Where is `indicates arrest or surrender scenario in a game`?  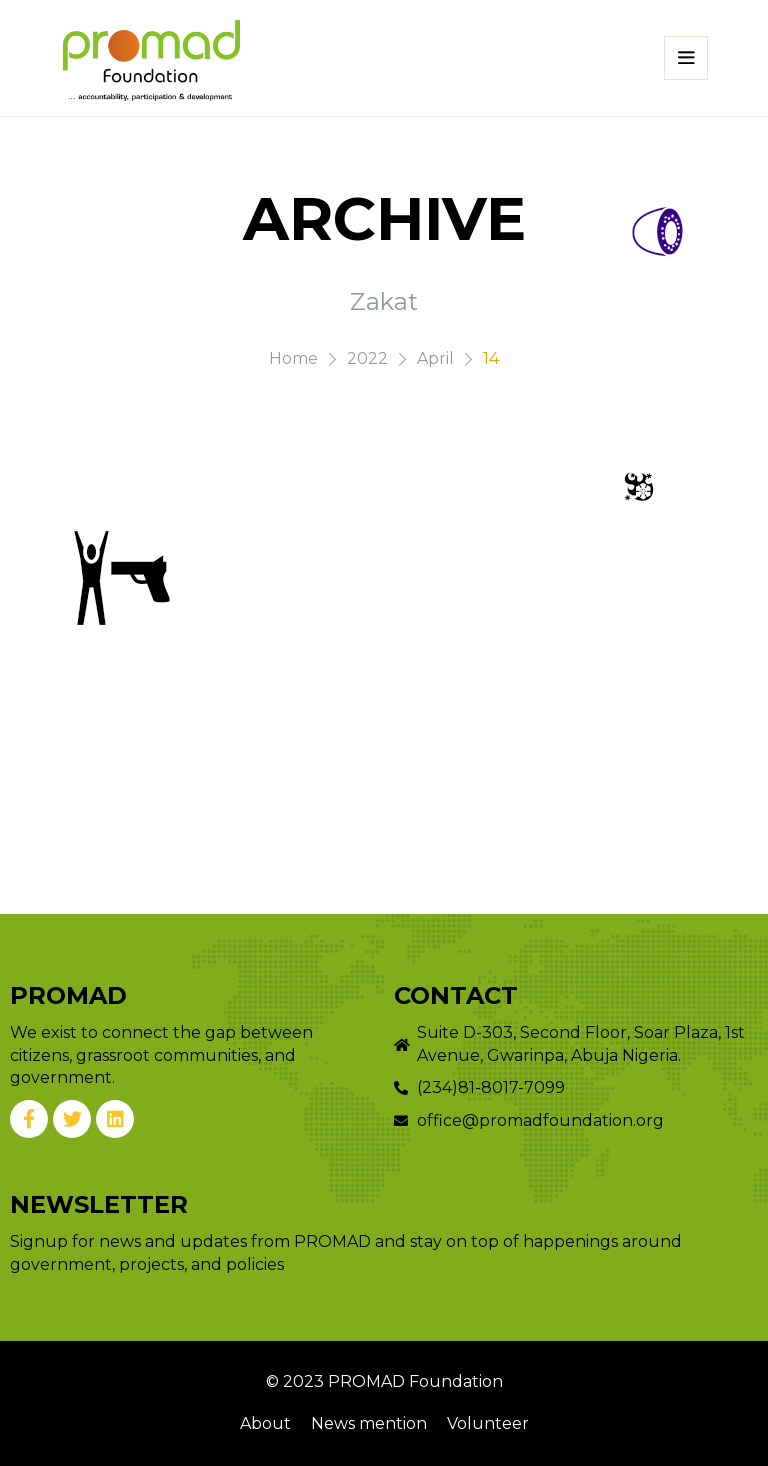
indicates arrest or surrender scenario in a game is located at coordinates (122, 578).